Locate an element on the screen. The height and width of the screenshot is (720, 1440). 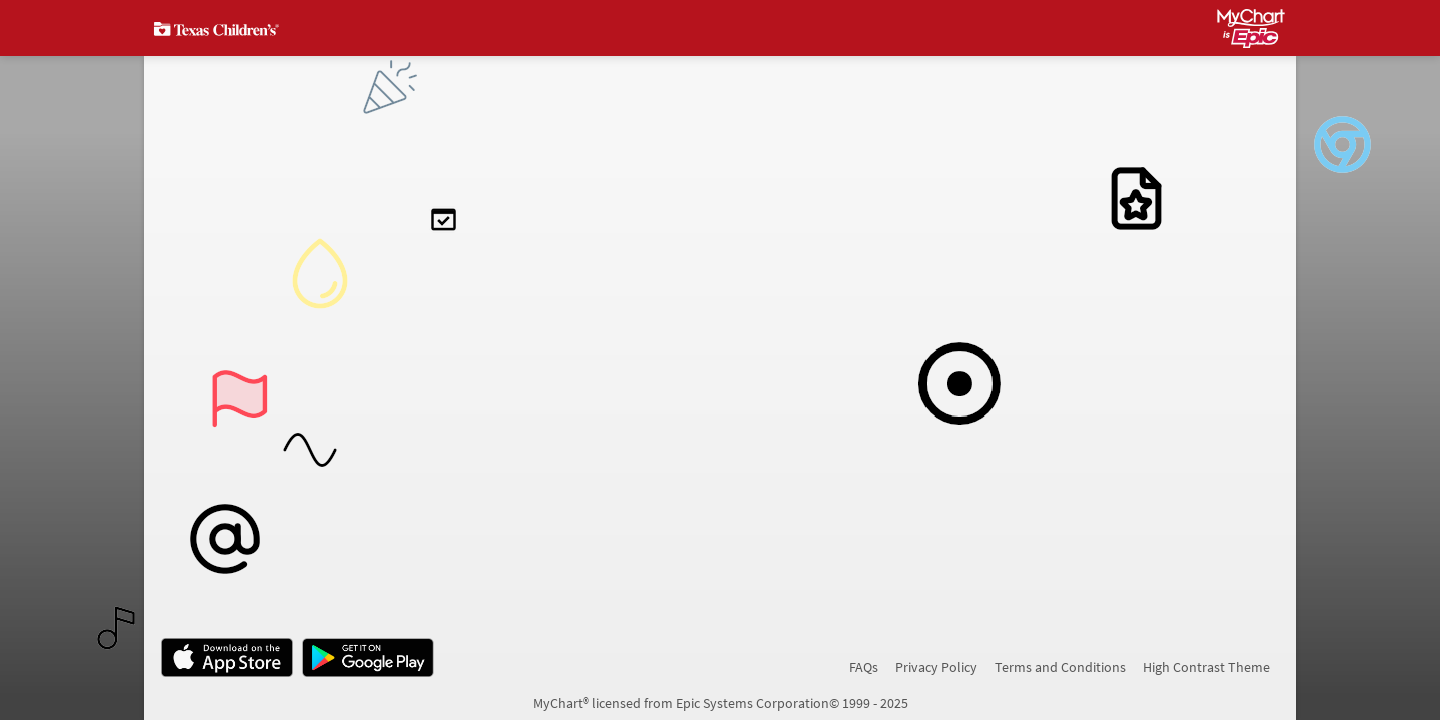
indicates a verified domain or website is located at coordinates (443, 219).